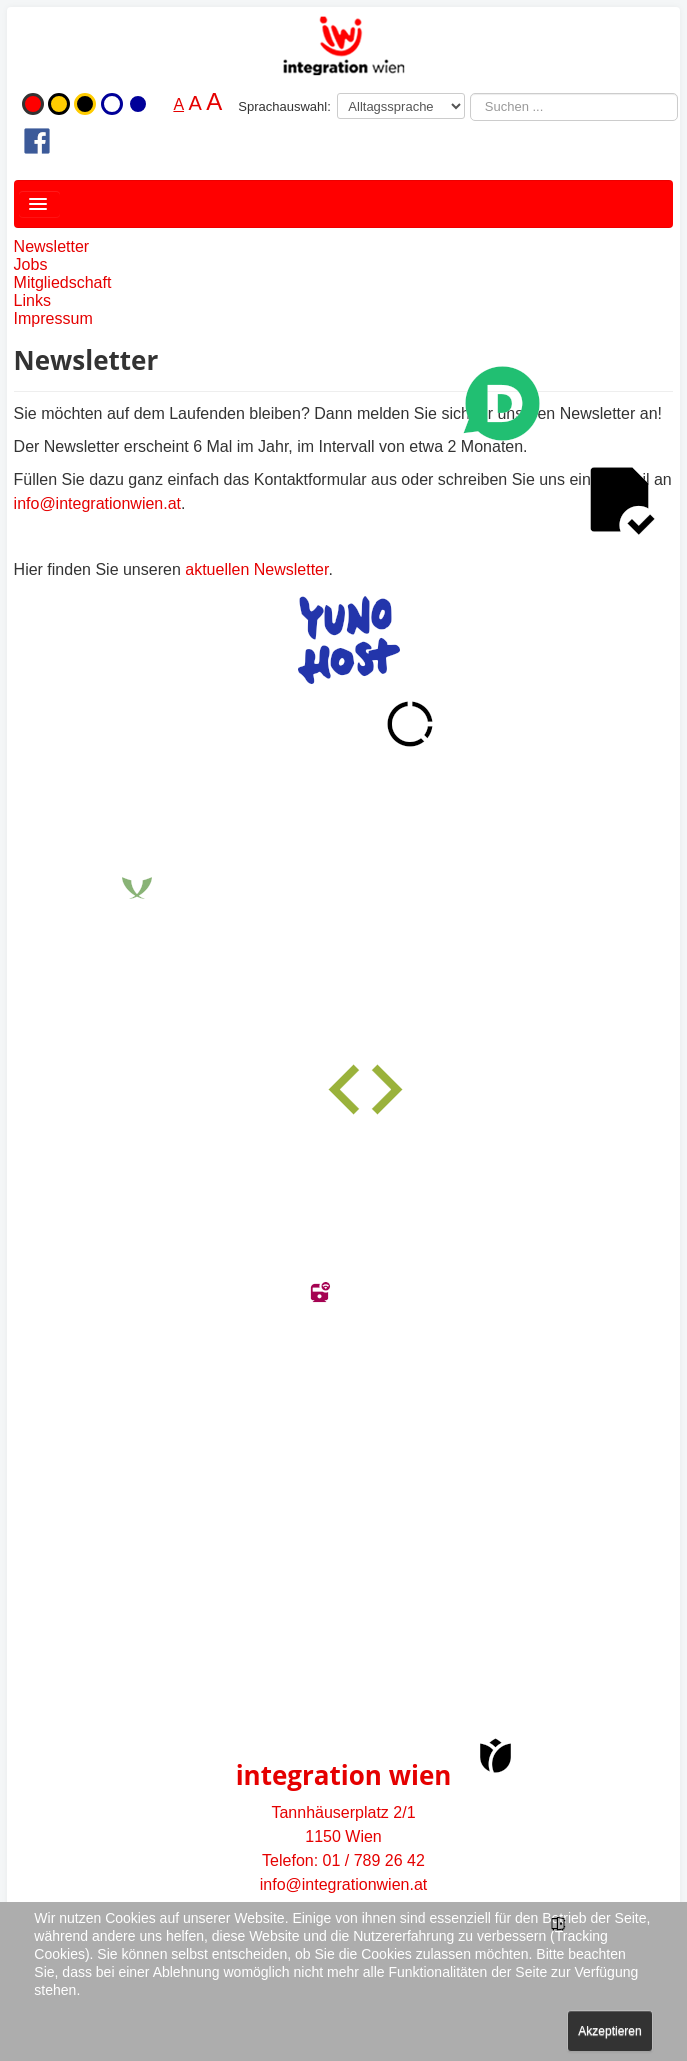 Image resolution: width=687 pixels, height=2061 pixels. What do you see at coordinates (495, 1755) in the screenshot?
I see `access nature or garden-related features` at bounding box center [495, 1755].